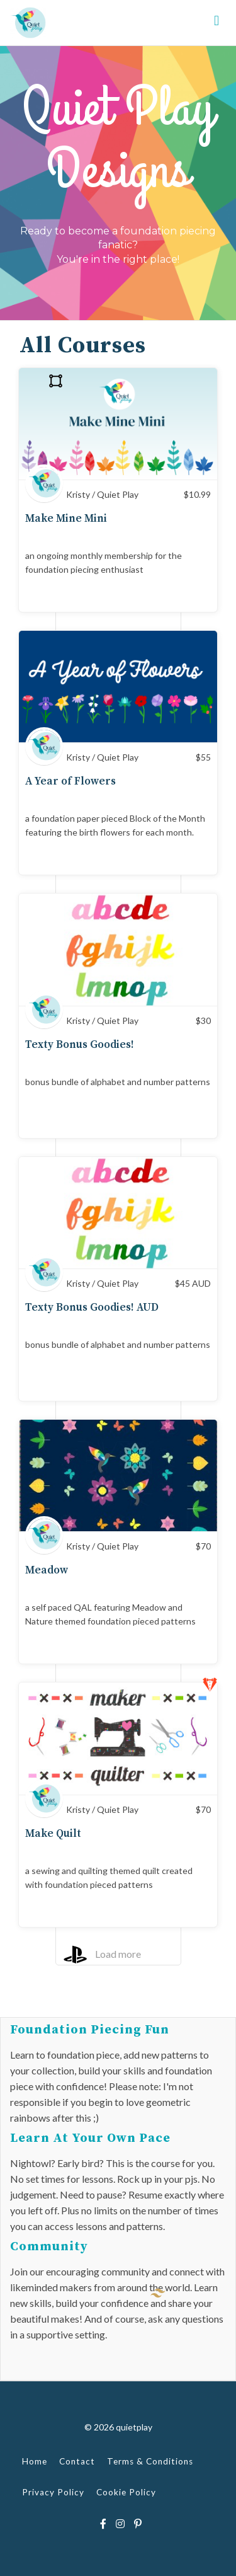 This screenshot has width=236, height=2576. I want to click on tailwind css framework logo, so click(158, 2293).